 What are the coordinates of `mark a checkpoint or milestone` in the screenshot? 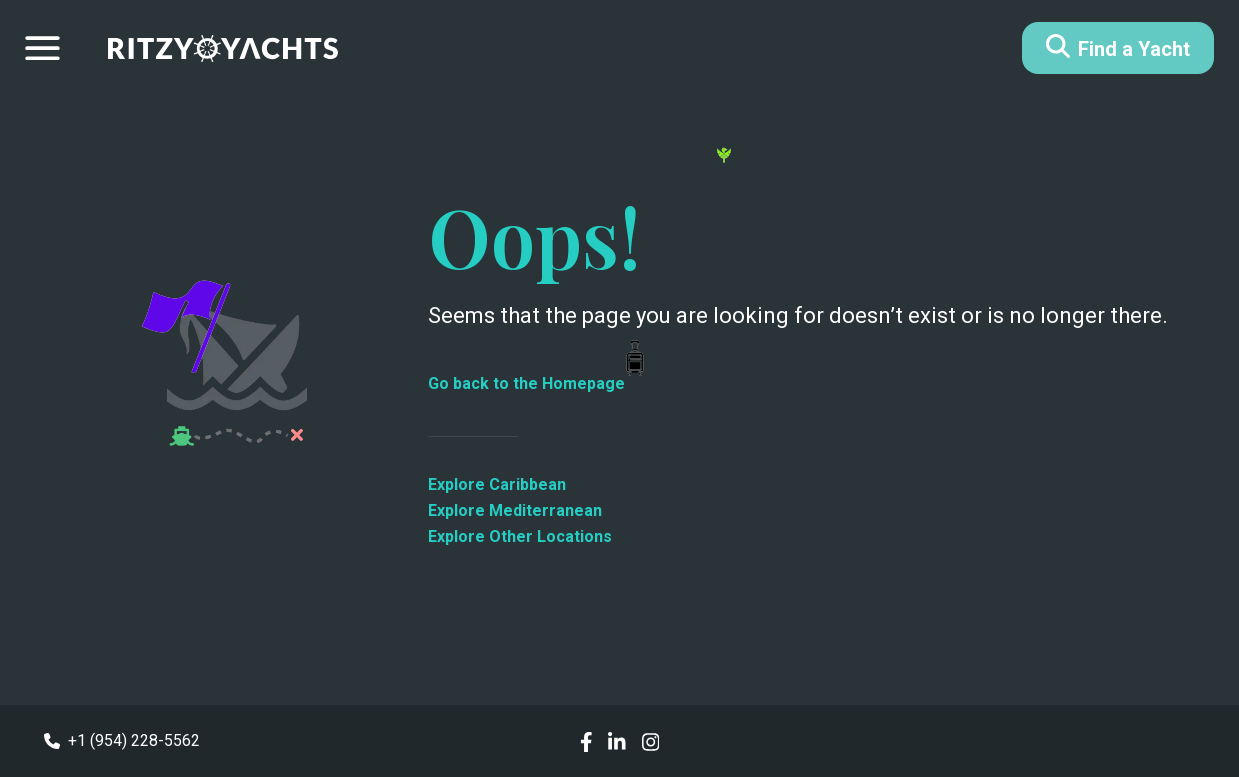 It's located at (185, 326).